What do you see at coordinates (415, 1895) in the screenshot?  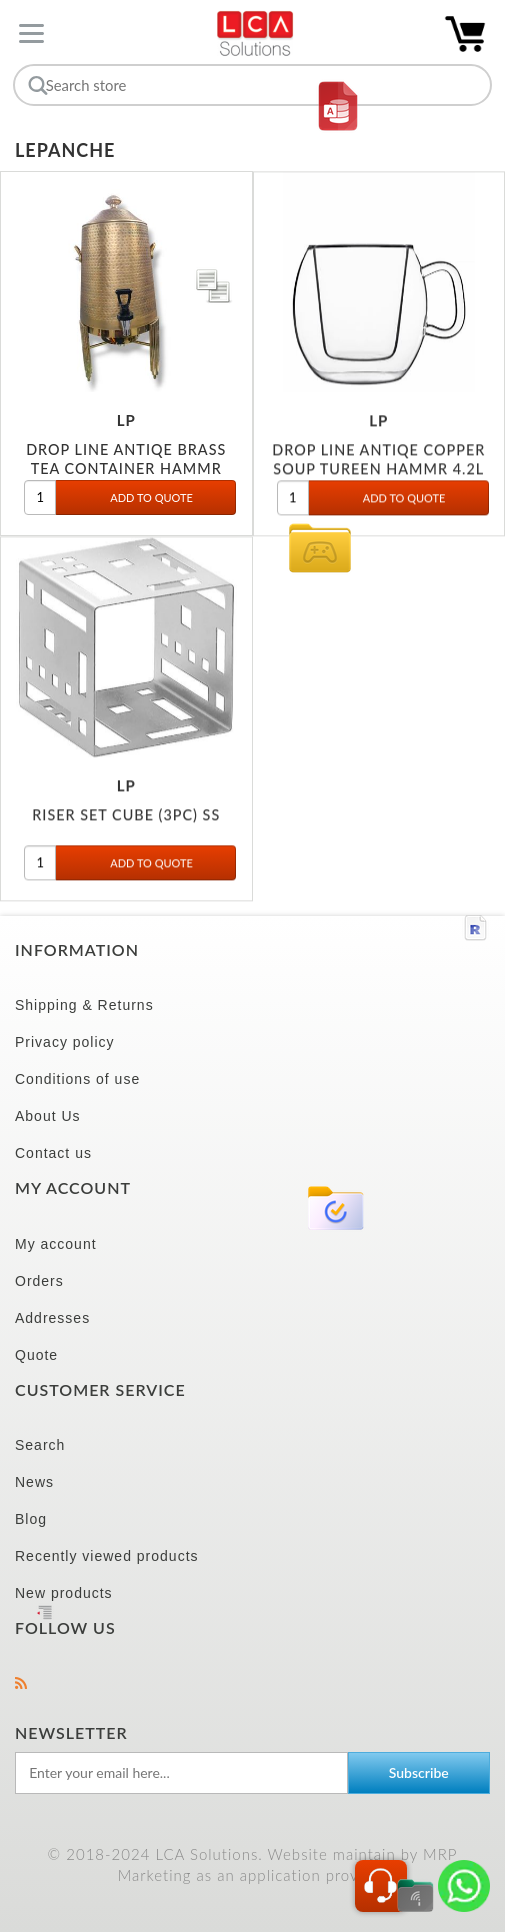 I see `open insync cloud sync folder` at bounding box center [415, 1895].